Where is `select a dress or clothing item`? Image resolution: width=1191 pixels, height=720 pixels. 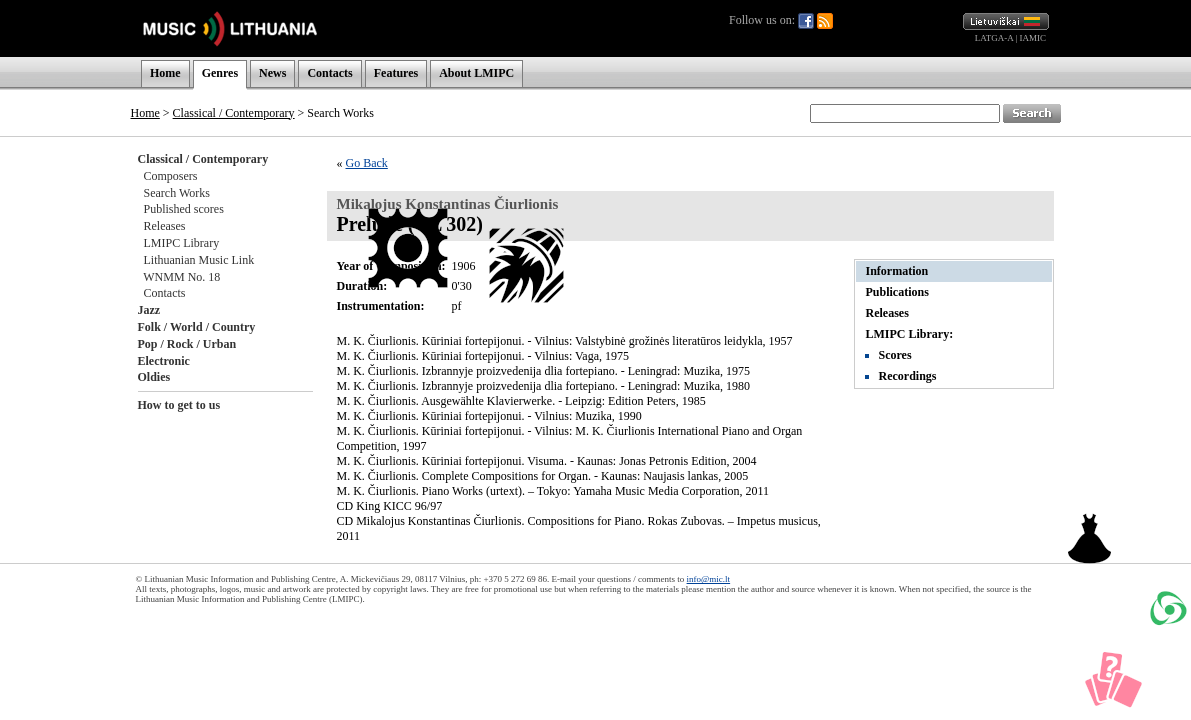 select a dress or clothing item is located at coordinates (1089, 538).